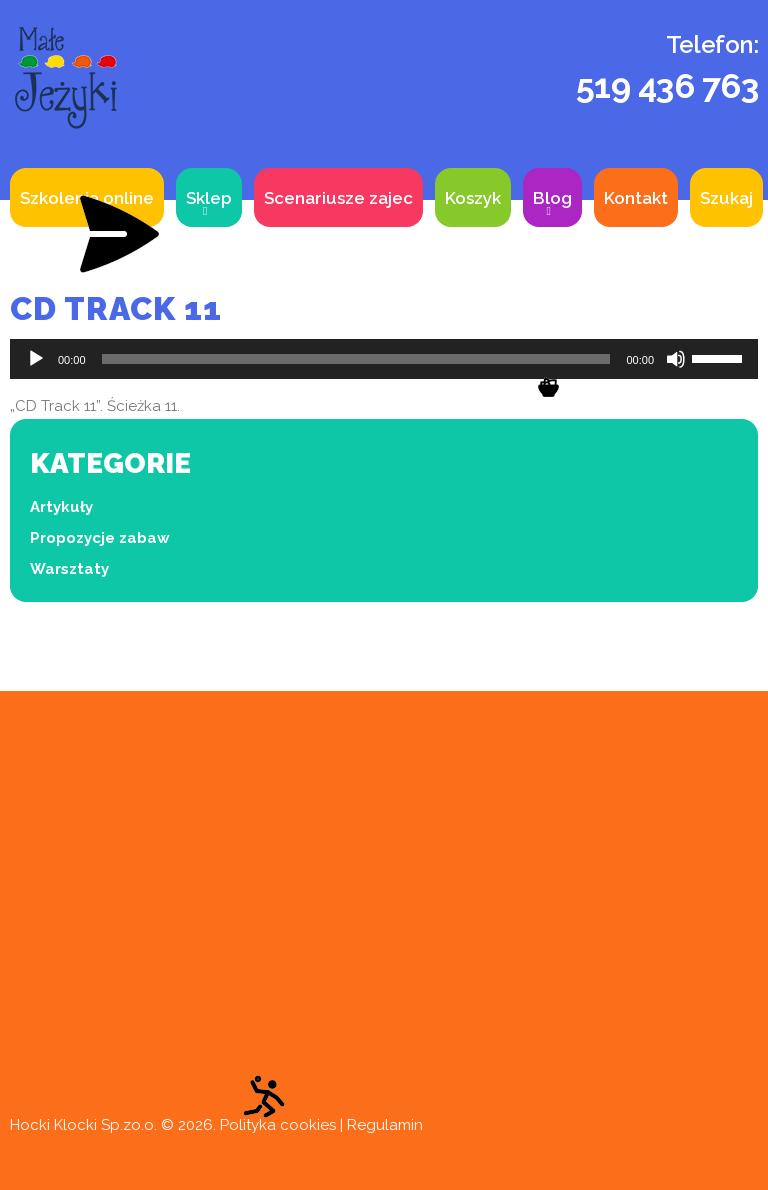 Image resolution: width=768 pixels, height=1190 pixels. Describe the element at coordinates (118, 234) in the screenshot. I see `send a message` at that location.